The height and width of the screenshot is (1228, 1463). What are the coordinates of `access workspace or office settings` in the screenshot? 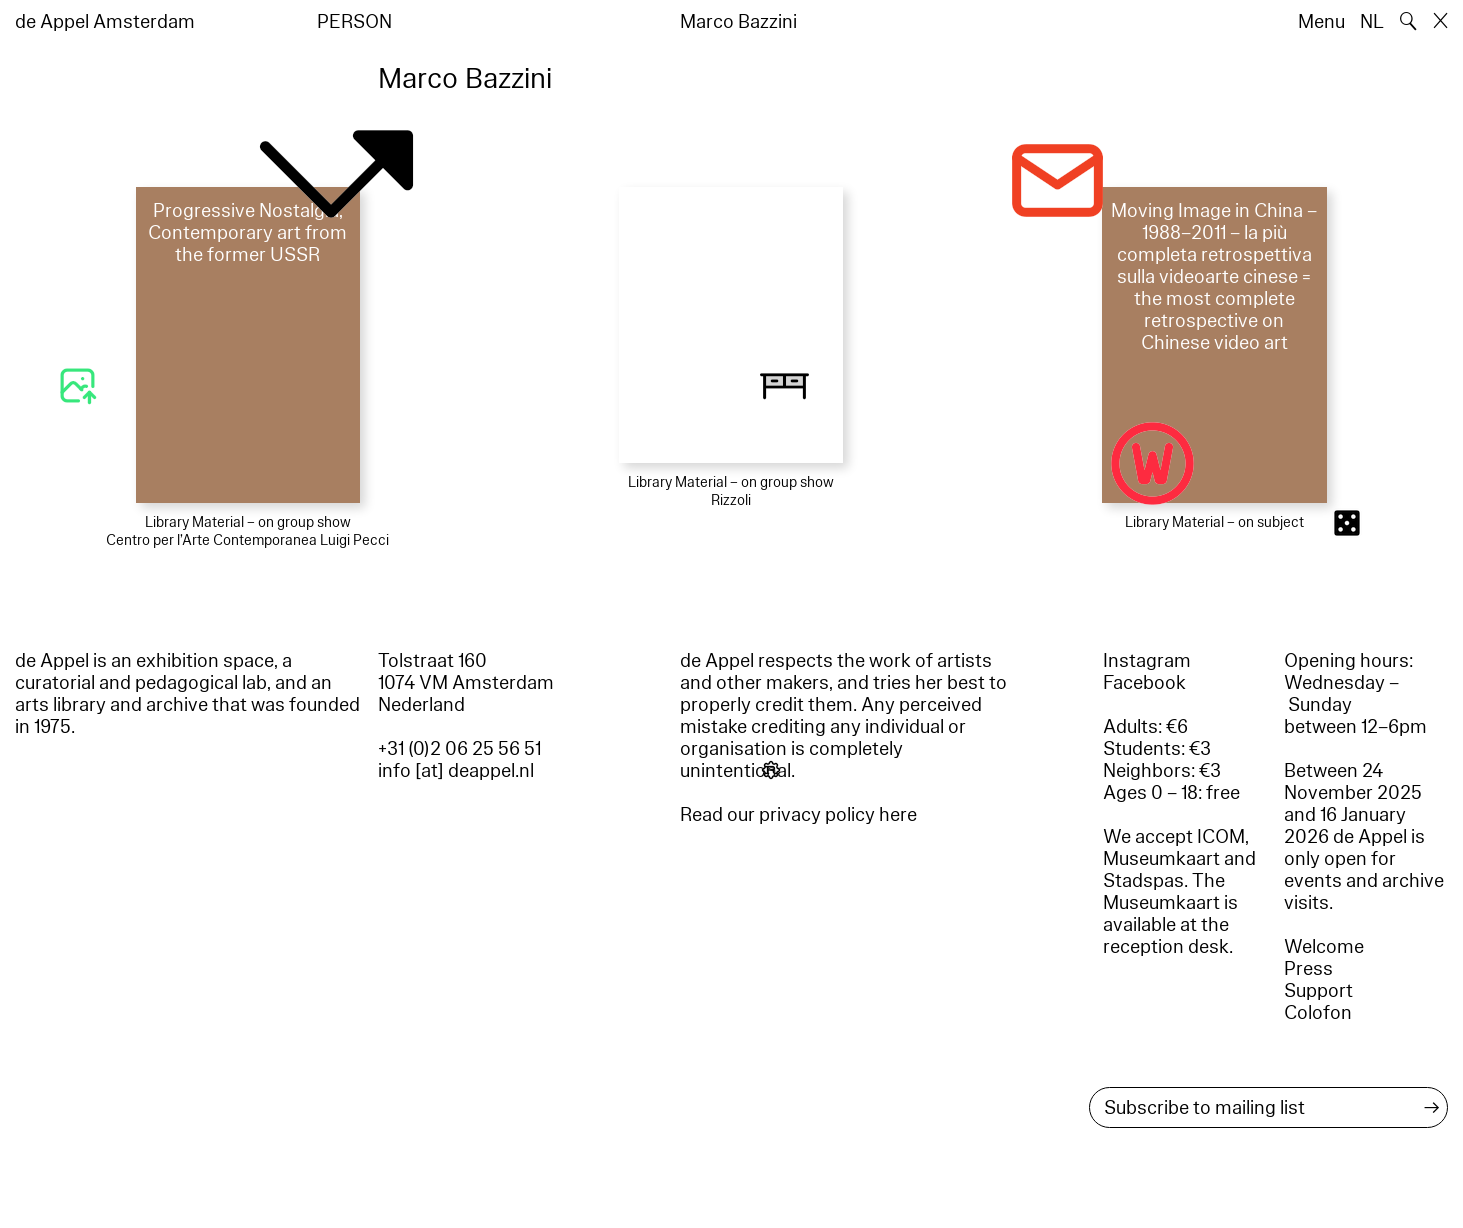 It's located at (784, 385).